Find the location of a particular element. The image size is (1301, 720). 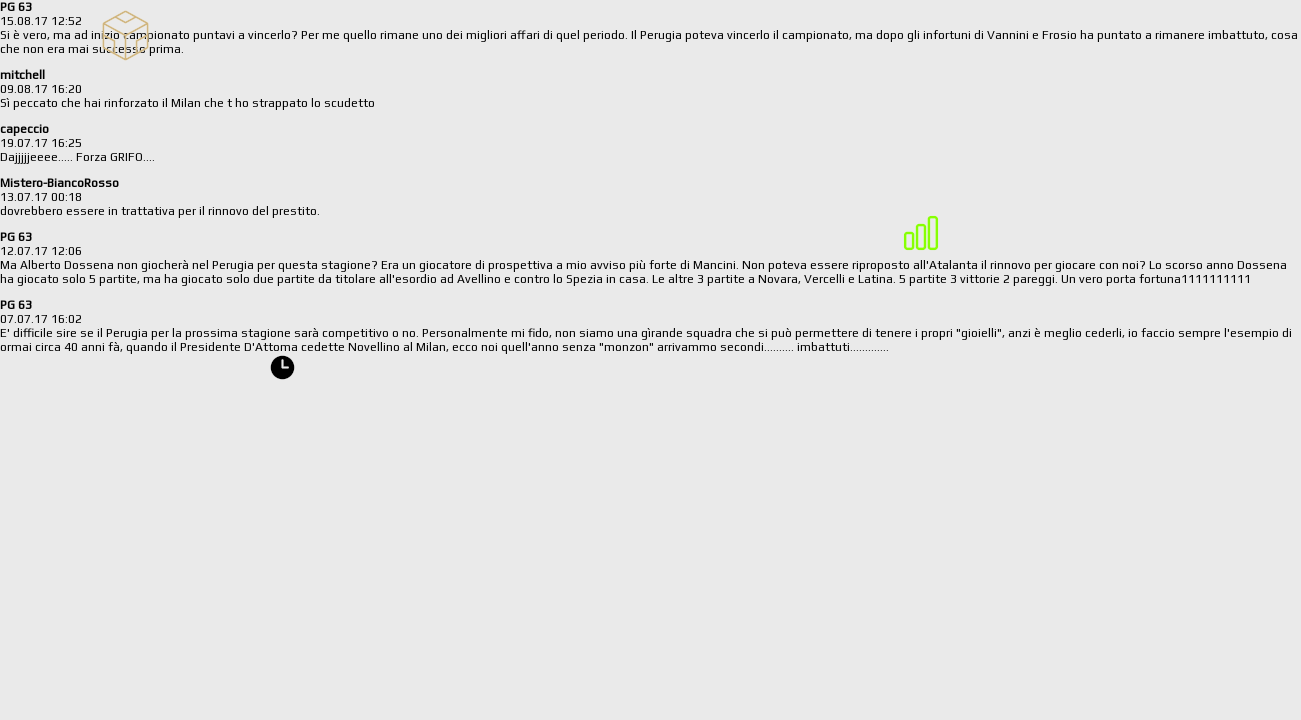

view current time is located at coordinates (282, 367).